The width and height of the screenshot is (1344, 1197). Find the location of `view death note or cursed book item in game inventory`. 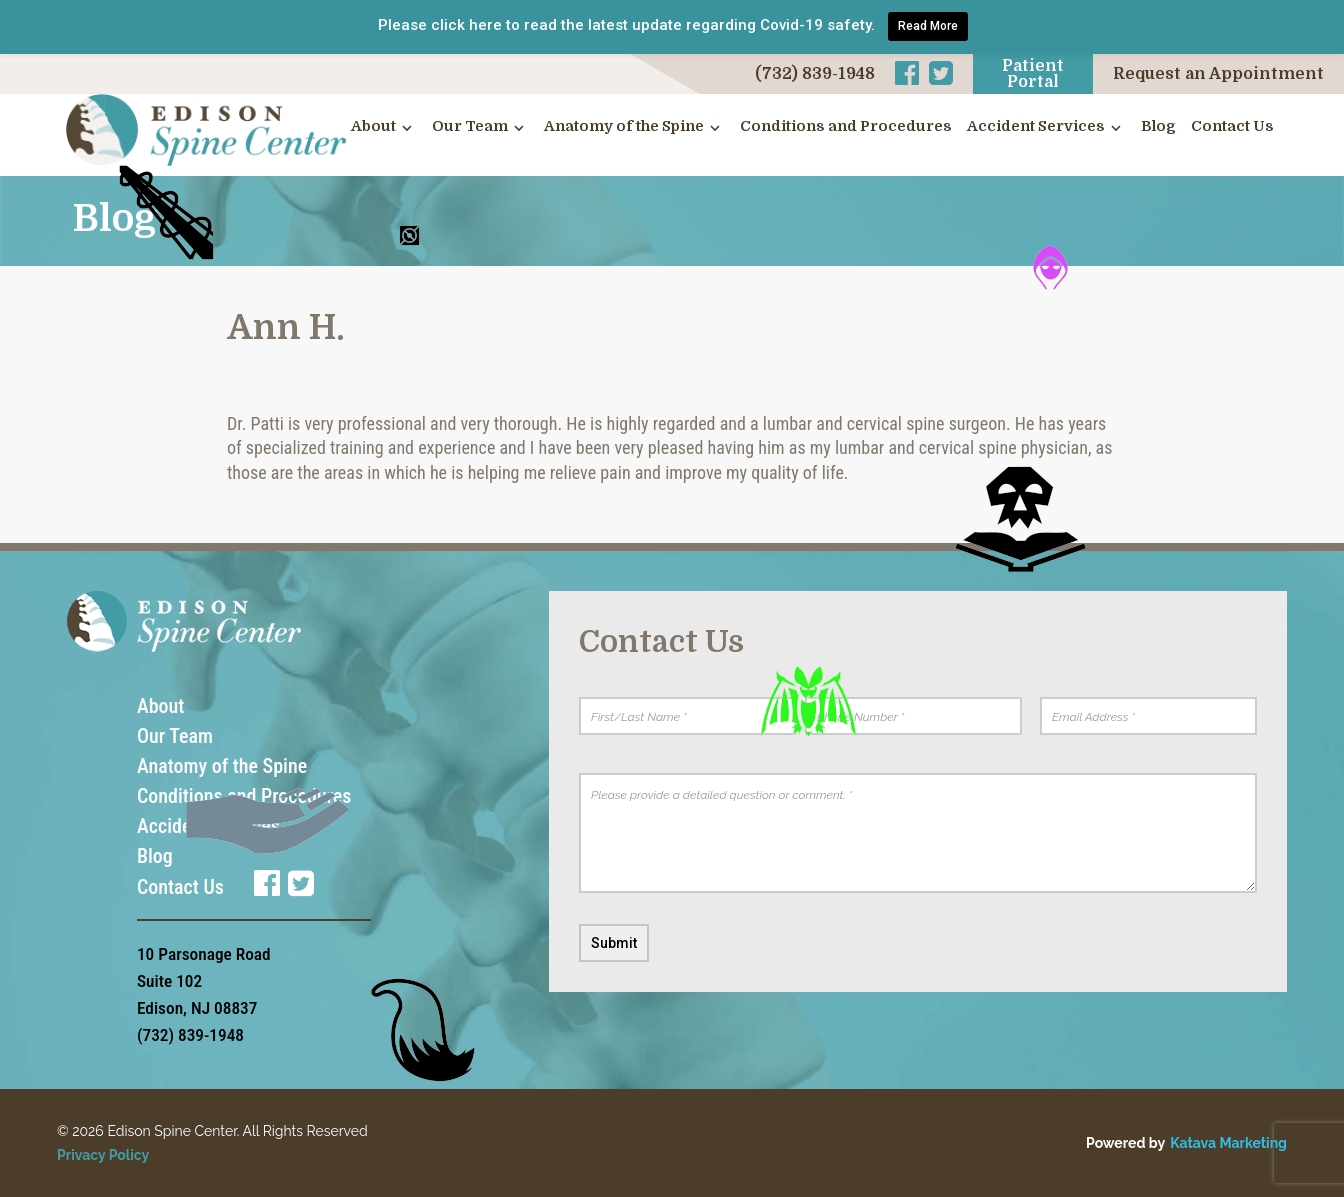

view death note or cursed book item in game inventory is located at coordinates (1020, 523).